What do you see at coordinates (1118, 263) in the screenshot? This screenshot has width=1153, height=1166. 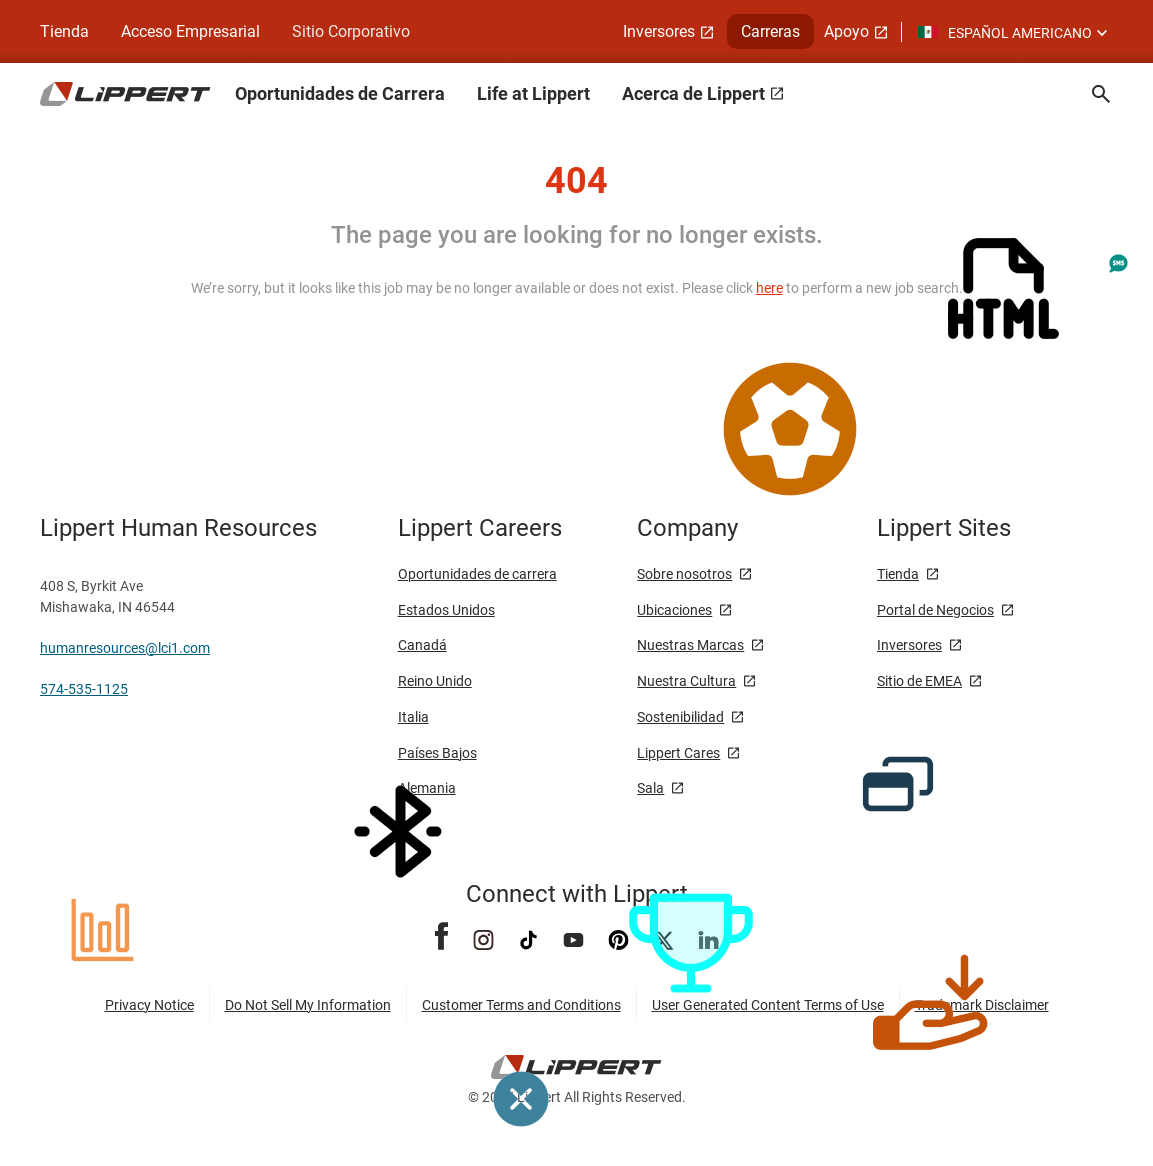 I see `send an SMS text message` at bounding box center [1118, 263].